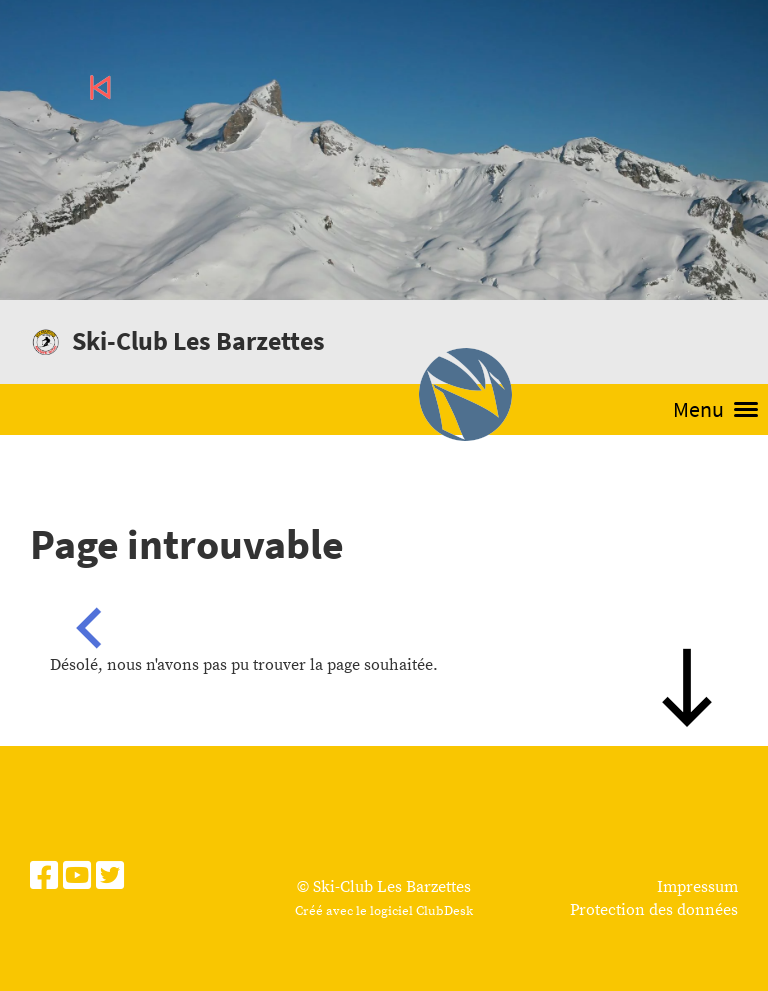 The height and width of the screenshot is (991, 768). What do you see at coordinates (687, 688) in the screenshot?
I see `scroll down for more content` at bounding box center [687, 688].